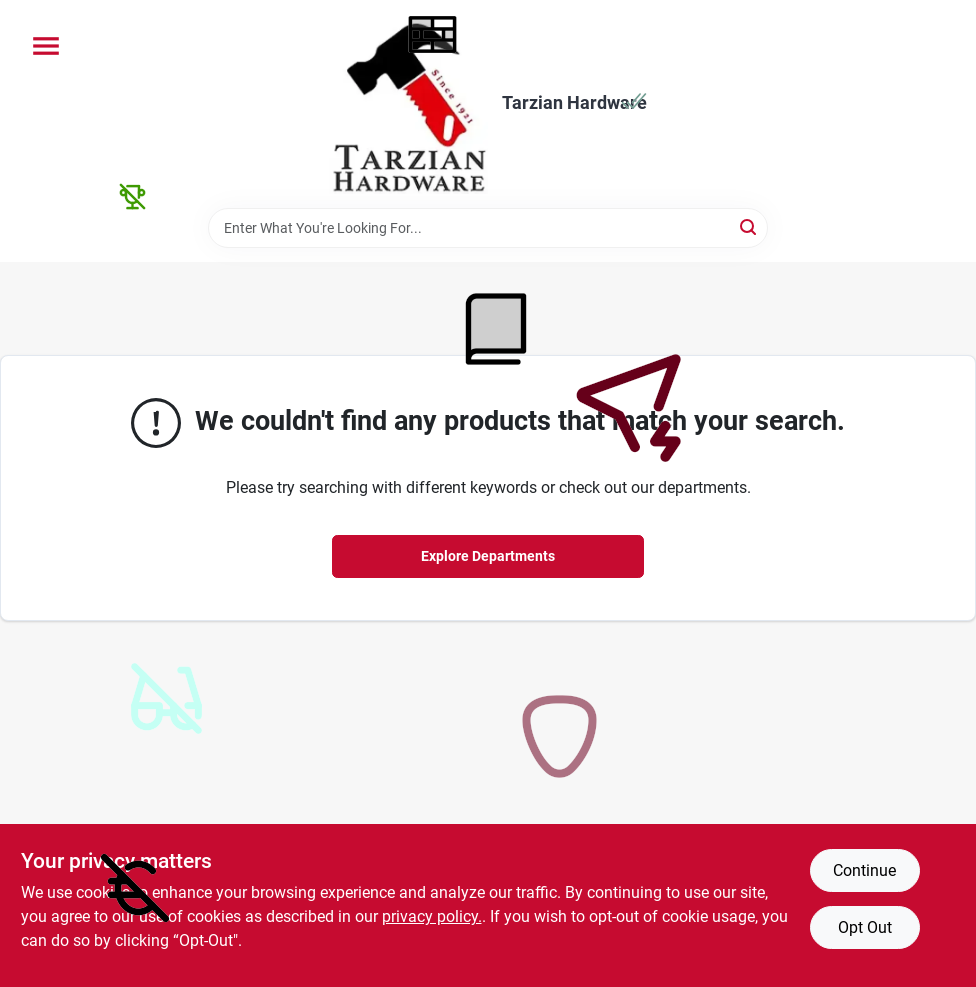  I want to click on quick location access or rapid positioning, so click(629, 405).